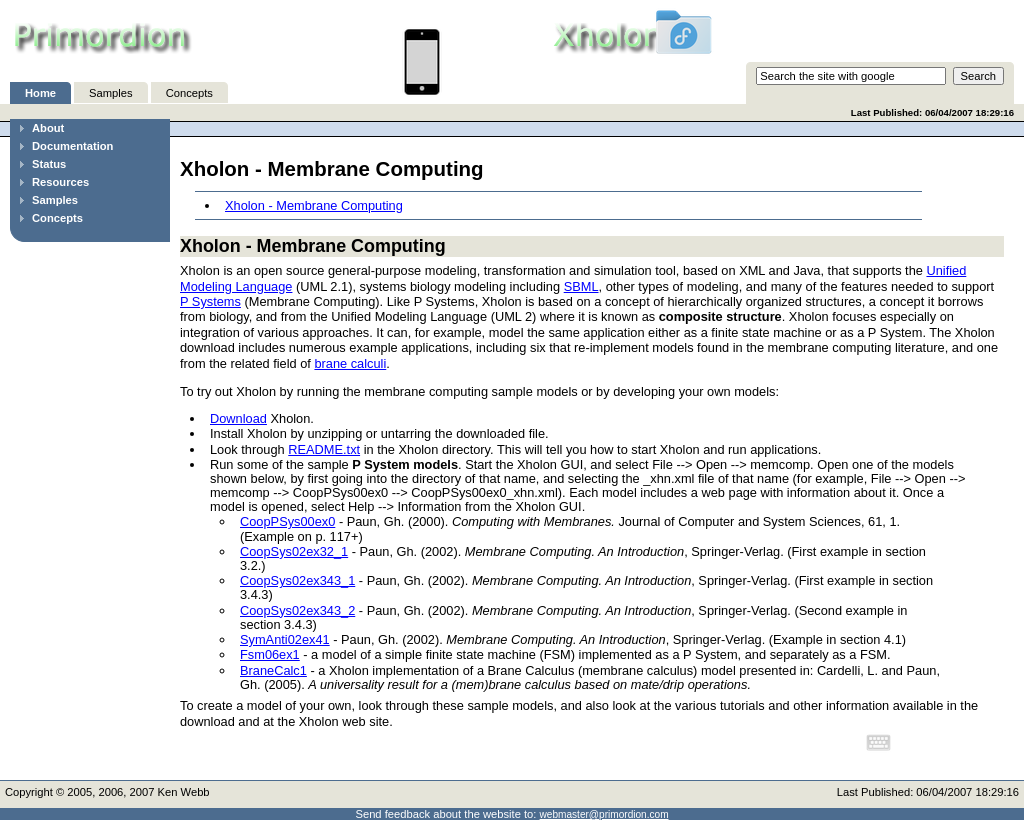 Image resolution: width=1024 pixels, height=820 pixels. What do you see at coordinates (878, 742) in the screenshot?
I see `access keyboard settings` at bounding box center [878, 742].